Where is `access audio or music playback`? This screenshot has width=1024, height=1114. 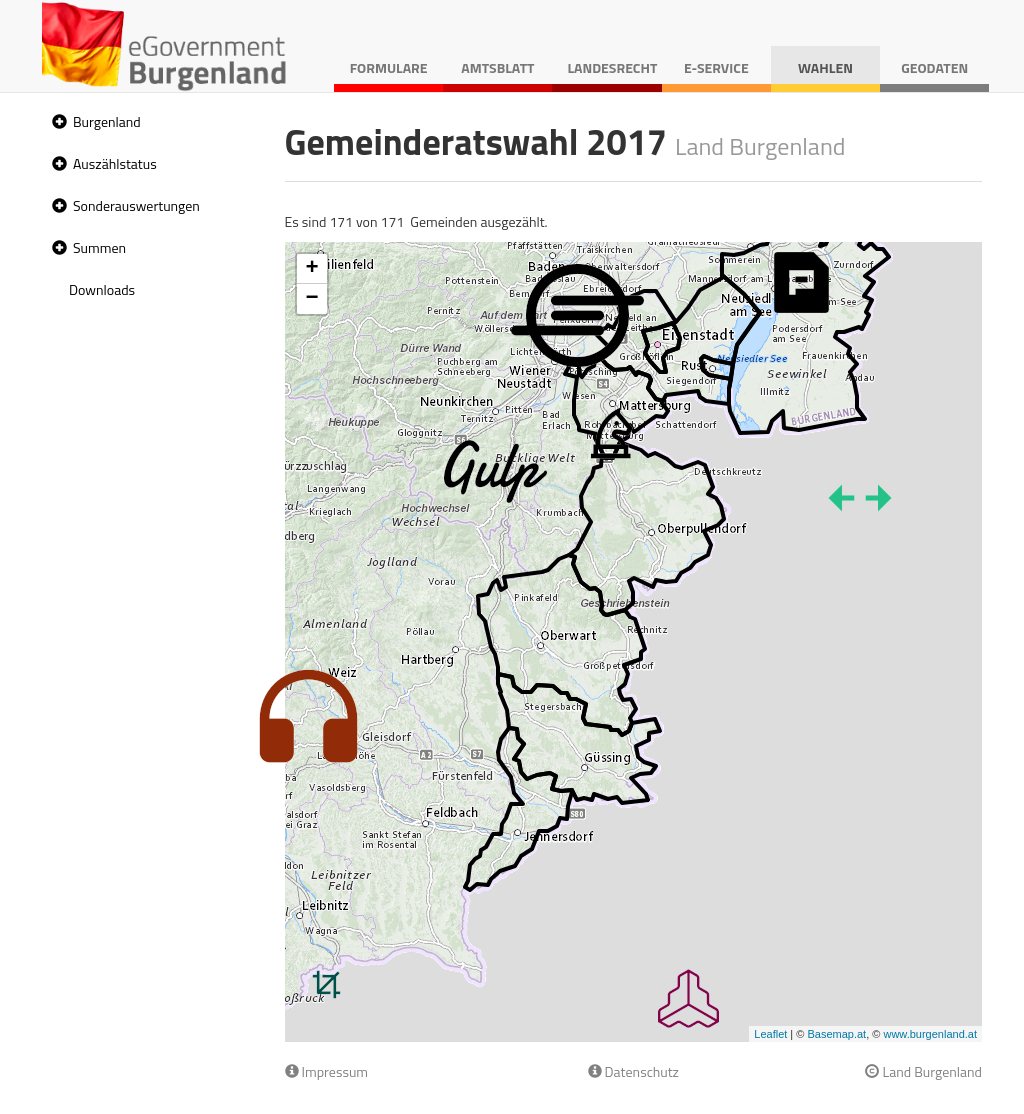 access audio or music playback is located at coordinates (308, 718).